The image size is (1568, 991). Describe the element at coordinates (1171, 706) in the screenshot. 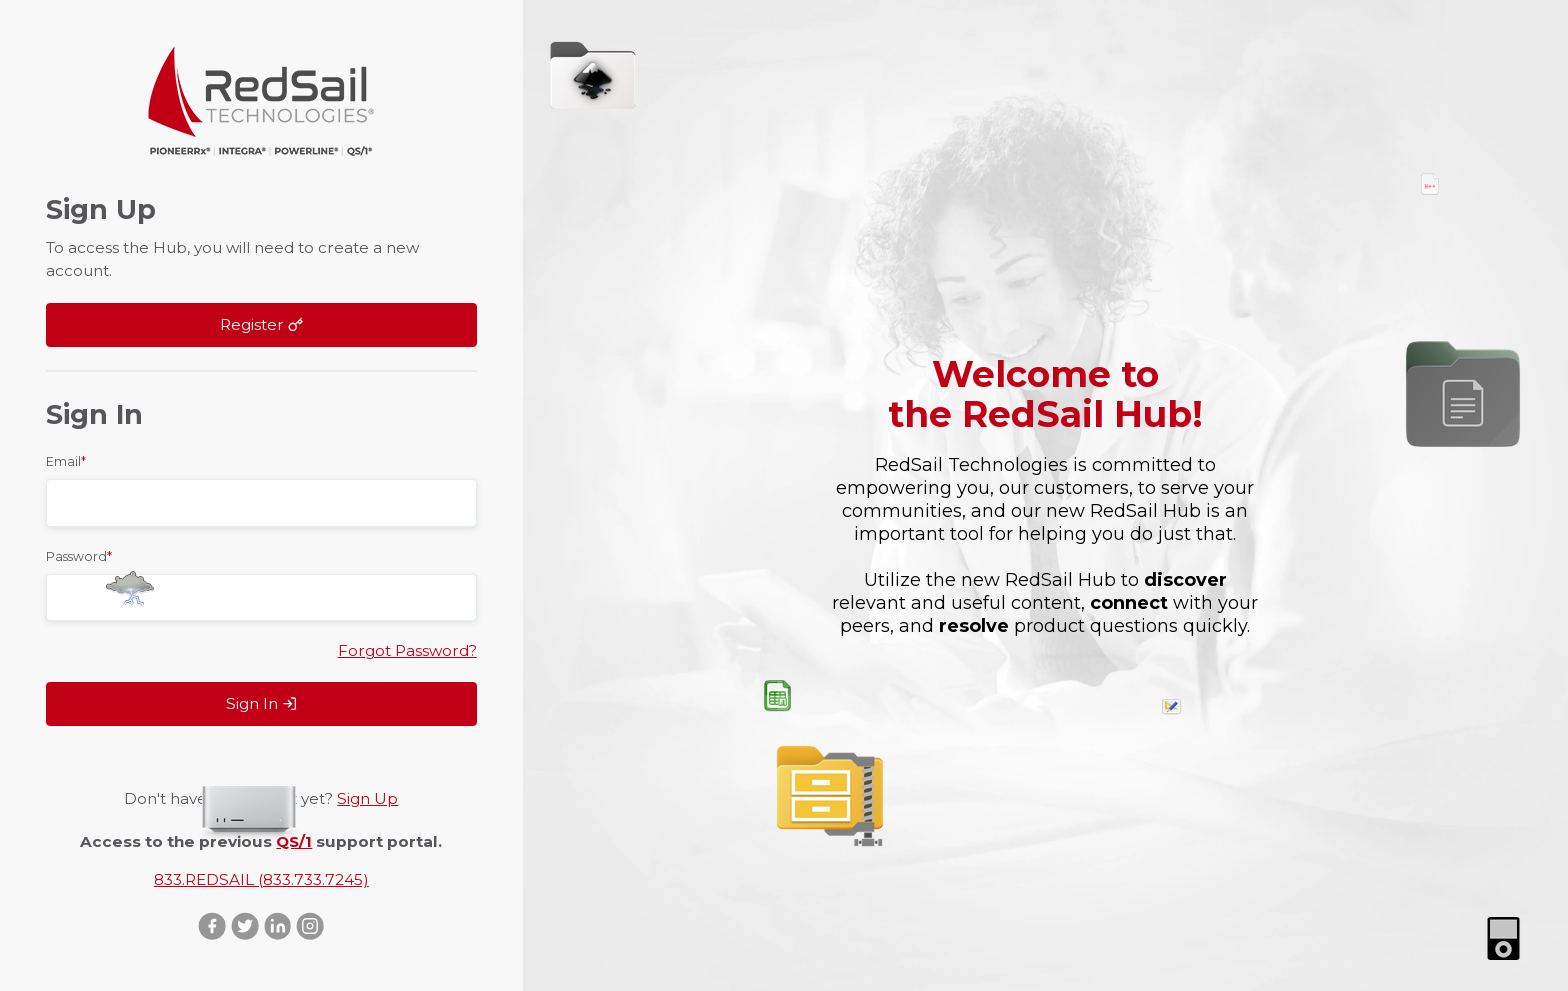

I see `access accessories and utility applications` at that location.